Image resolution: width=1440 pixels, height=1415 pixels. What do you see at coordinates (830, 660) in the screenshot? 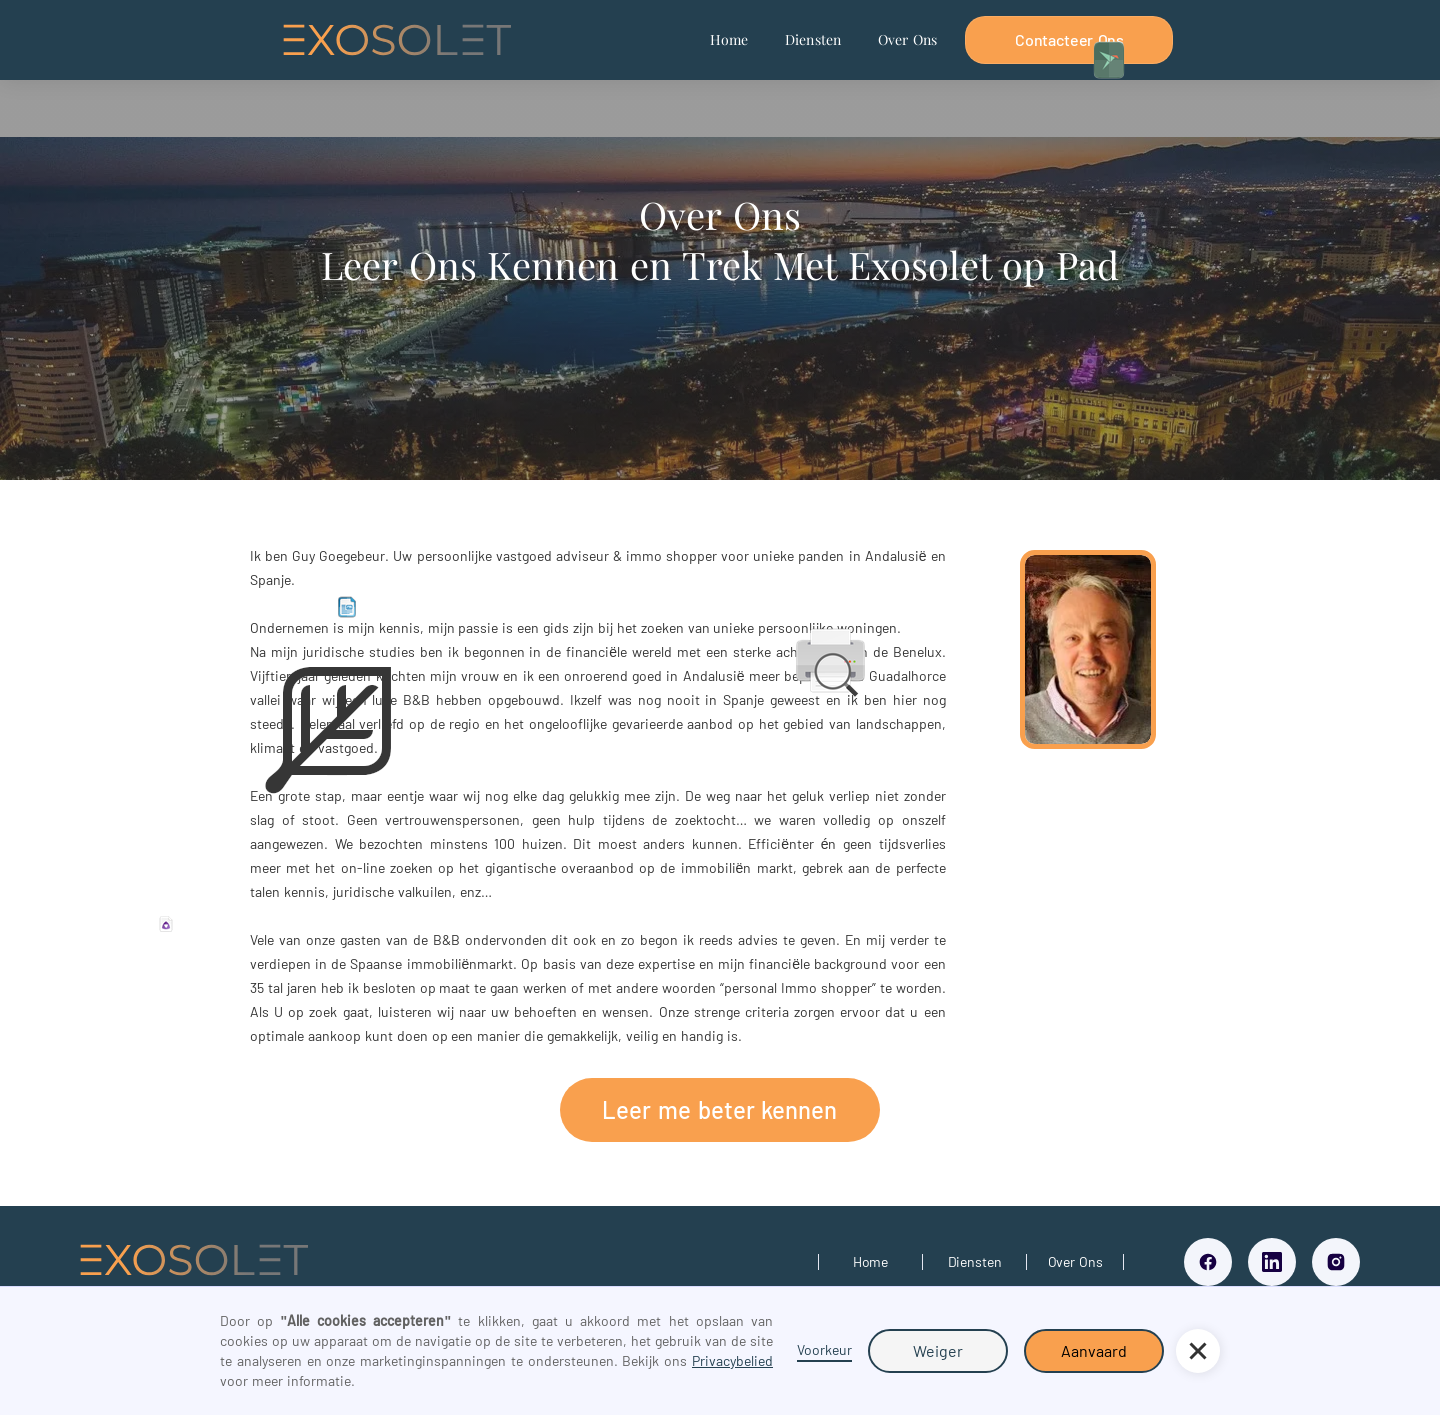
I see `preview document before printing` at bounding box center [830, 660].